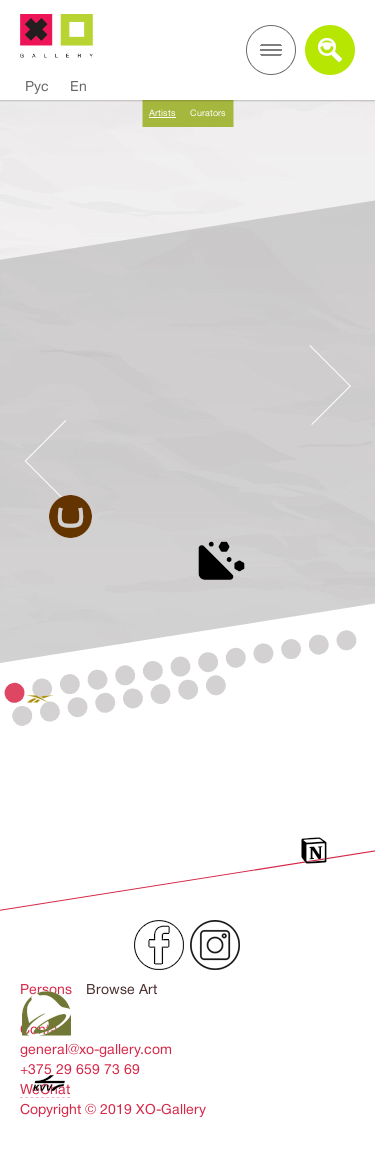 The width and height of the screenshot is (375, 1150). I want to click on indicates rockslide or landslide hazard warning, so click(221, 559).